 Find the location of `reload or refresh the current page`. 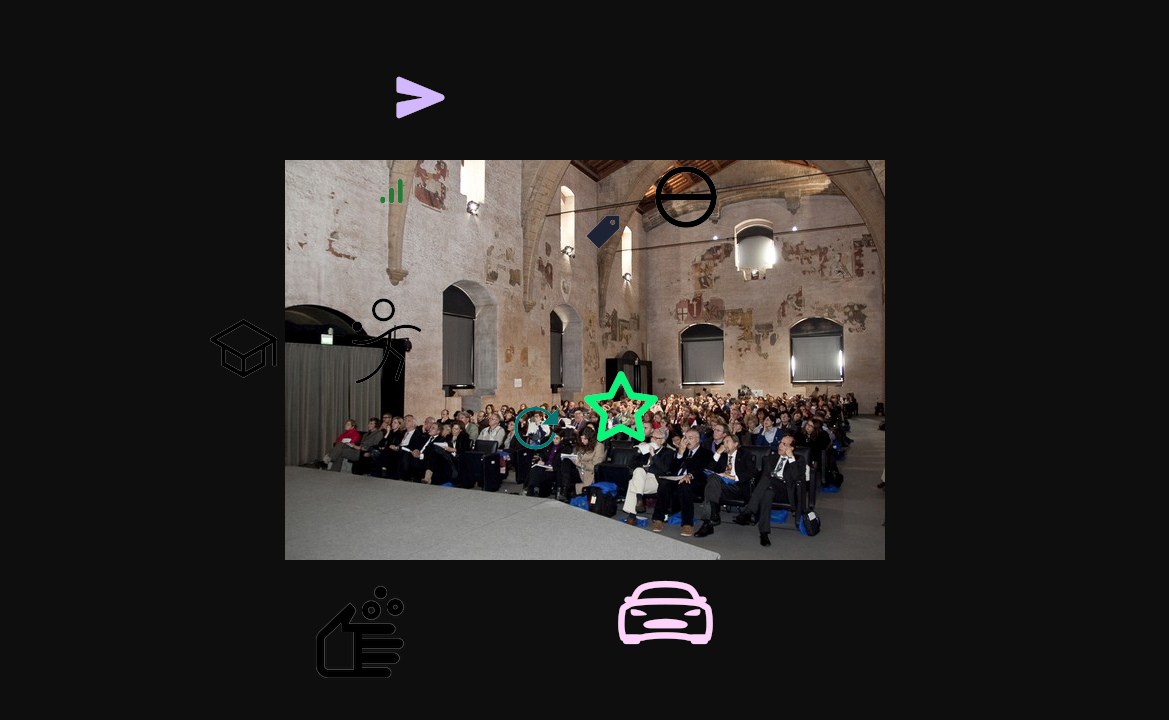

reload or refresh the current page is located at coordinates (537, 428).